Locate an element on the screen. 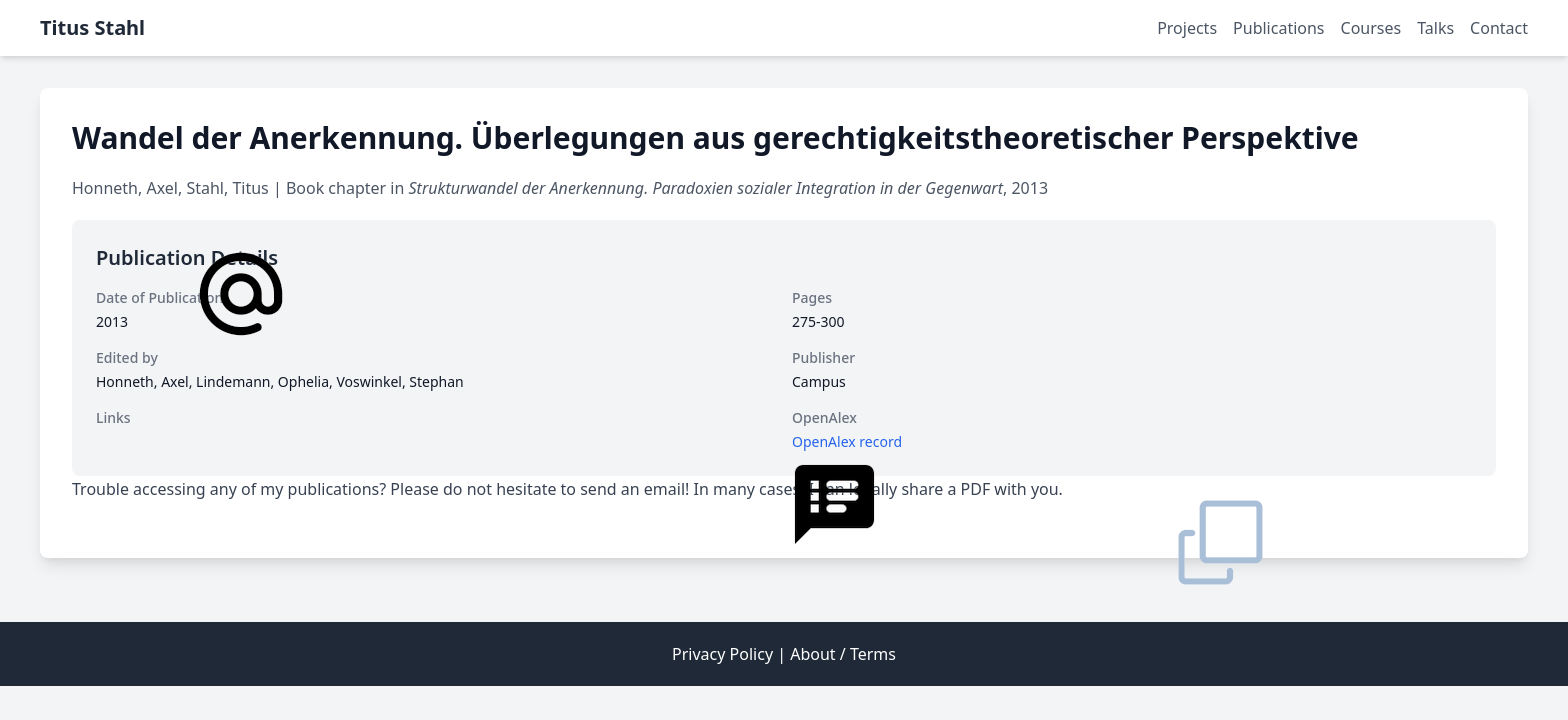  view speaker notes or presentation talking points is located at coordinates (834, 504).